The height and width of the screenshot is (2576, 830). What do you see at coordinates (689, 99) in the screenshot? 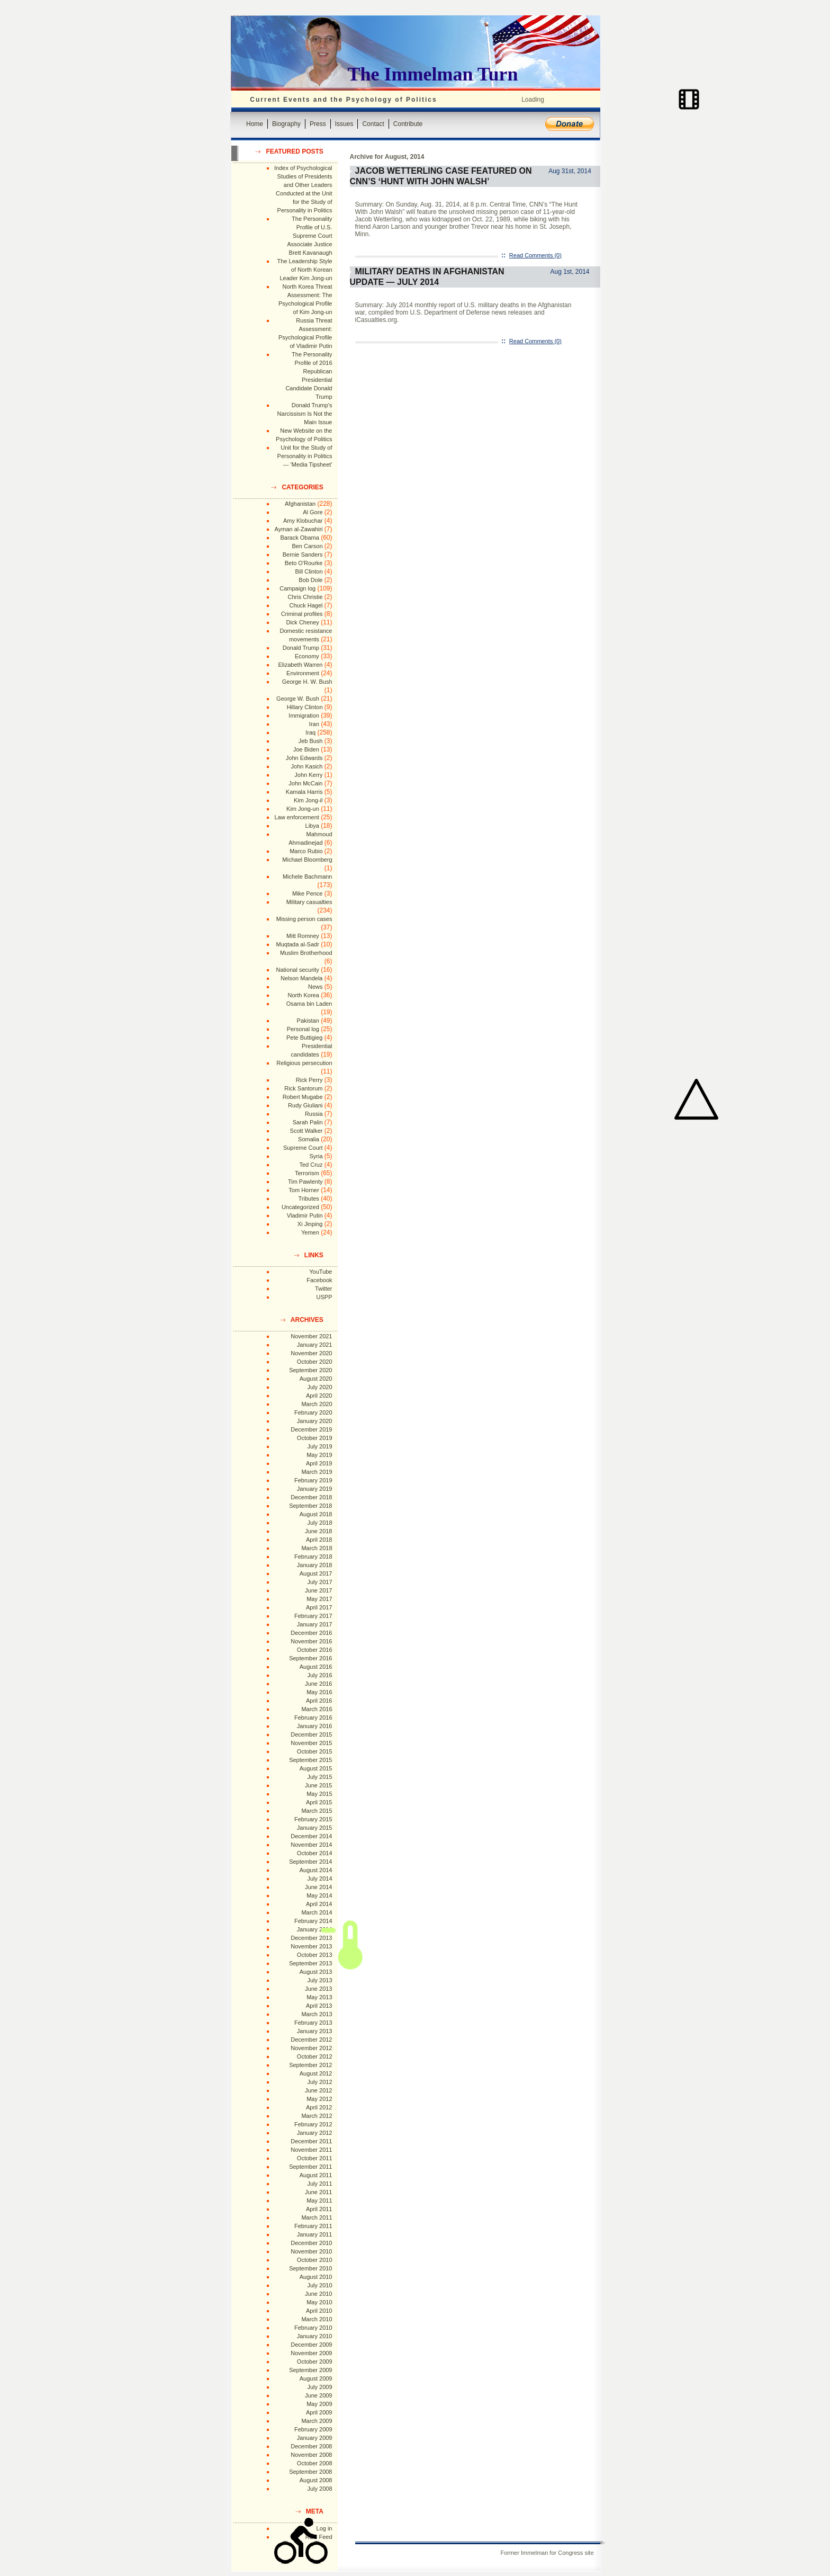
I see `access video or movie content` at bounding box center [689, 99].